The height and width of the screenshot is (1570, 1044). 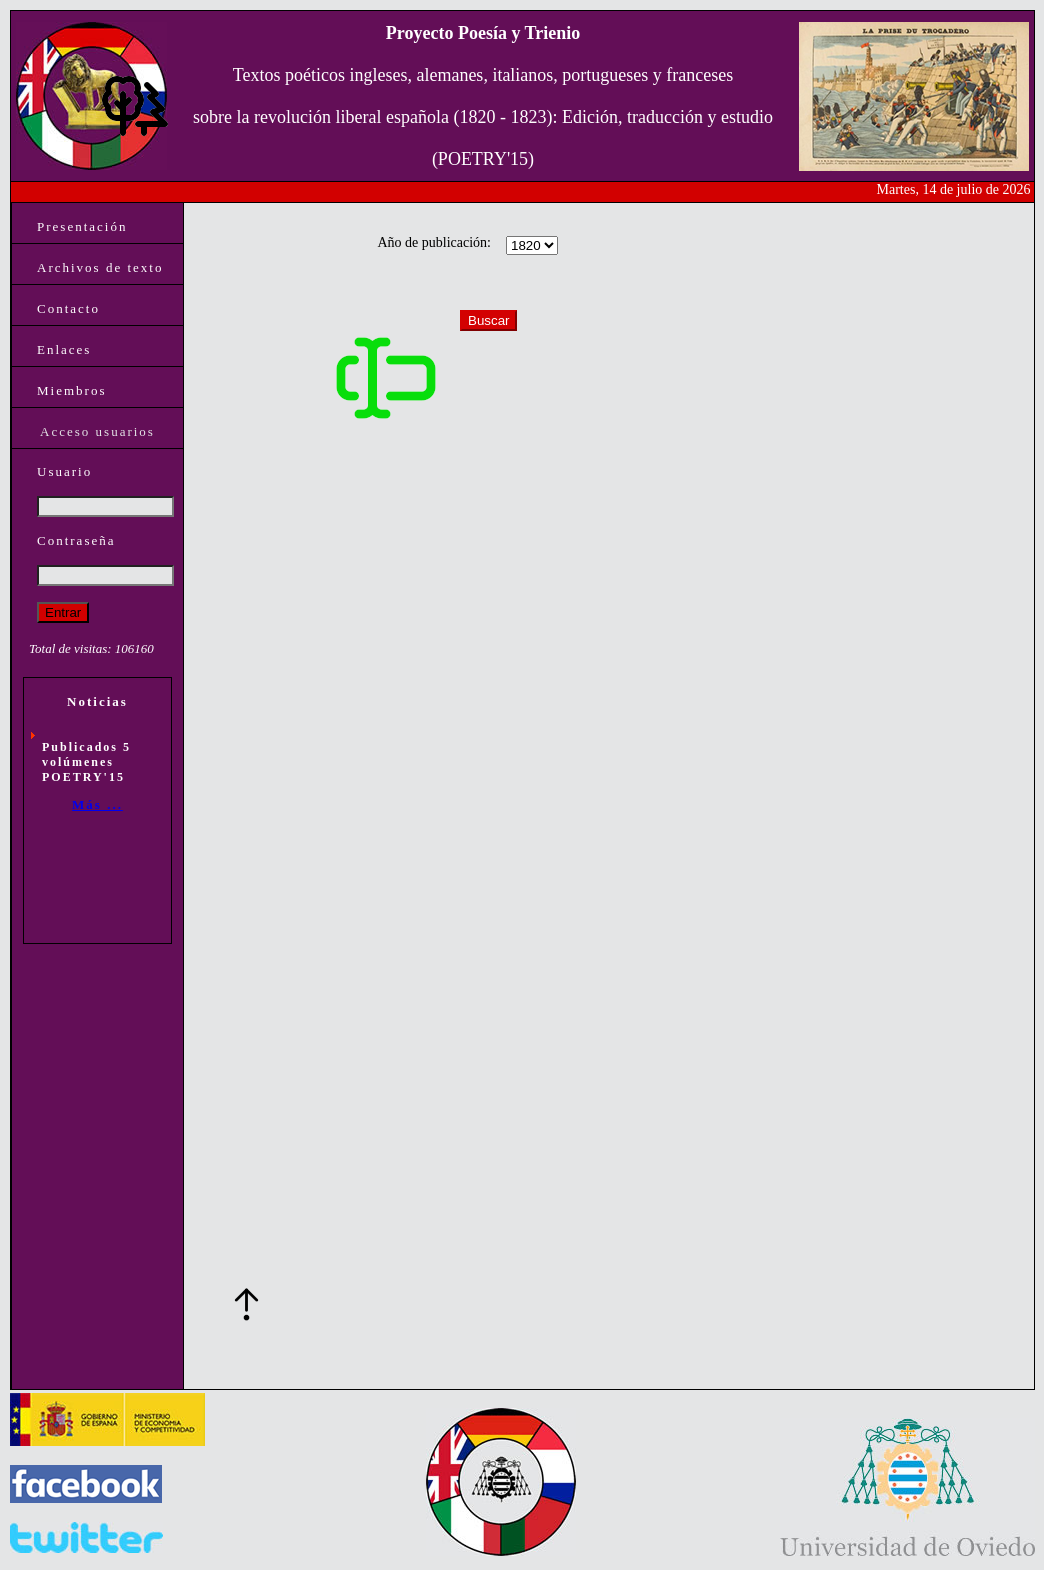 What do you see at coordinates (135, 106) in the screenshot?
I see `view parks or nature areas nearby` at bounding box center [135, 106].